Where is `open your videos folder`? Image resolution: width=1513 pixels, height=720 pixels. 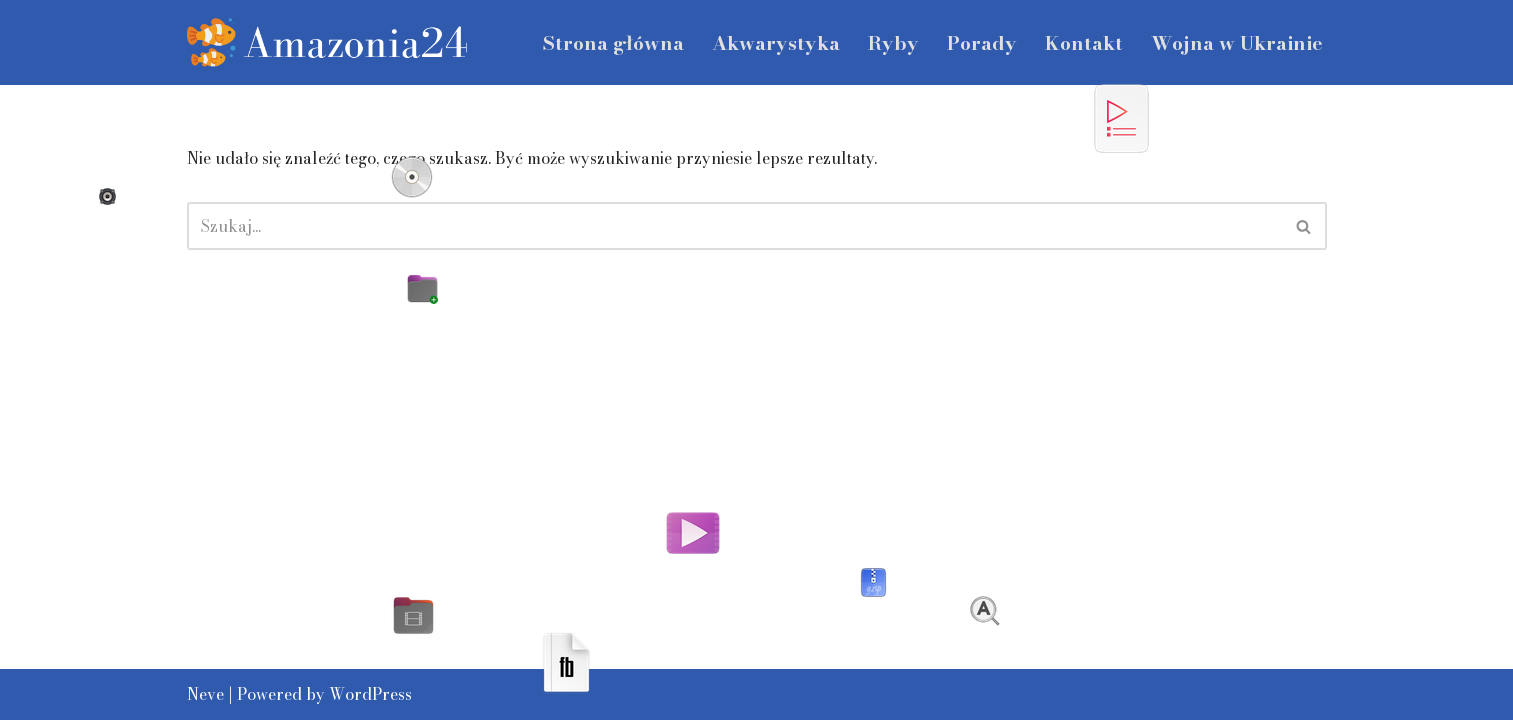 open your videos folder is located at coordinates (413, 615).